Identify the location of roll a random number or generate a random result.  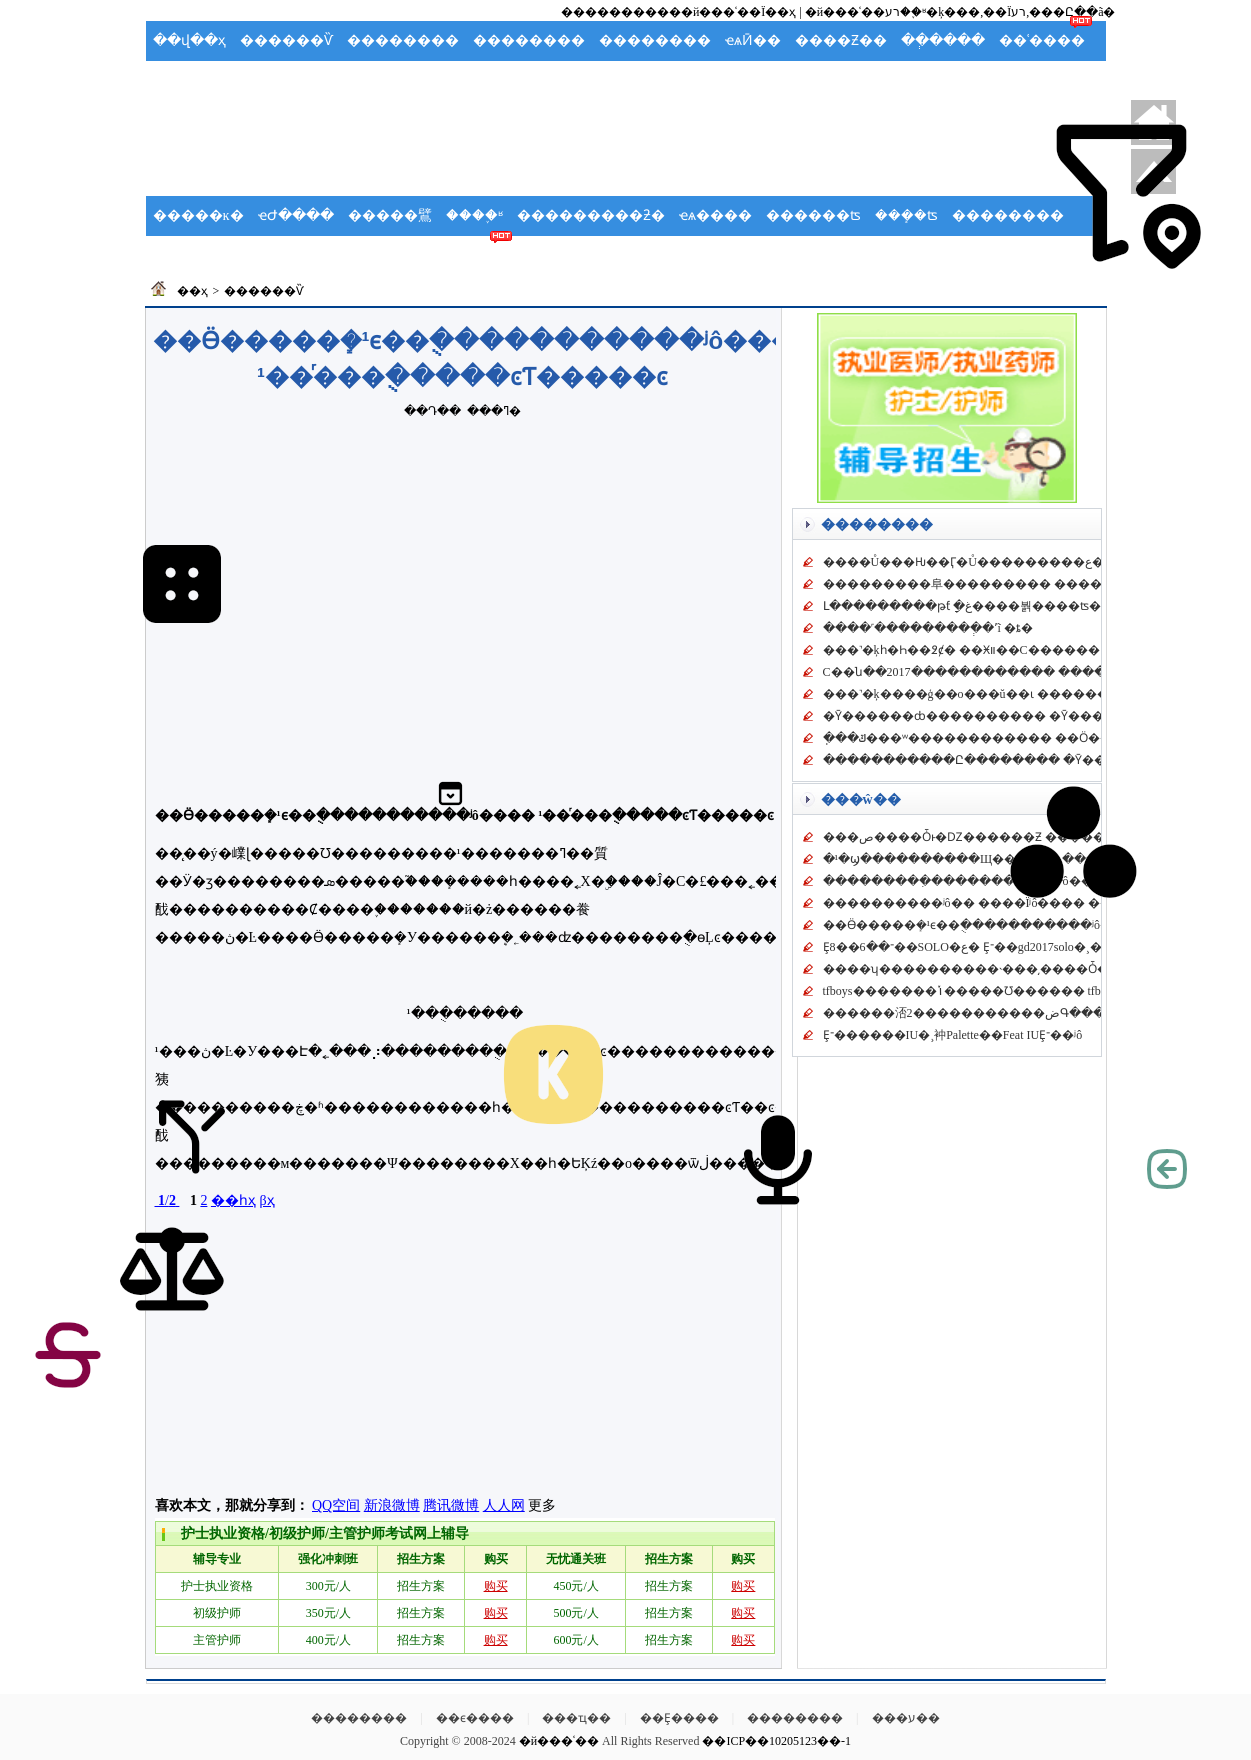
(182, 584).